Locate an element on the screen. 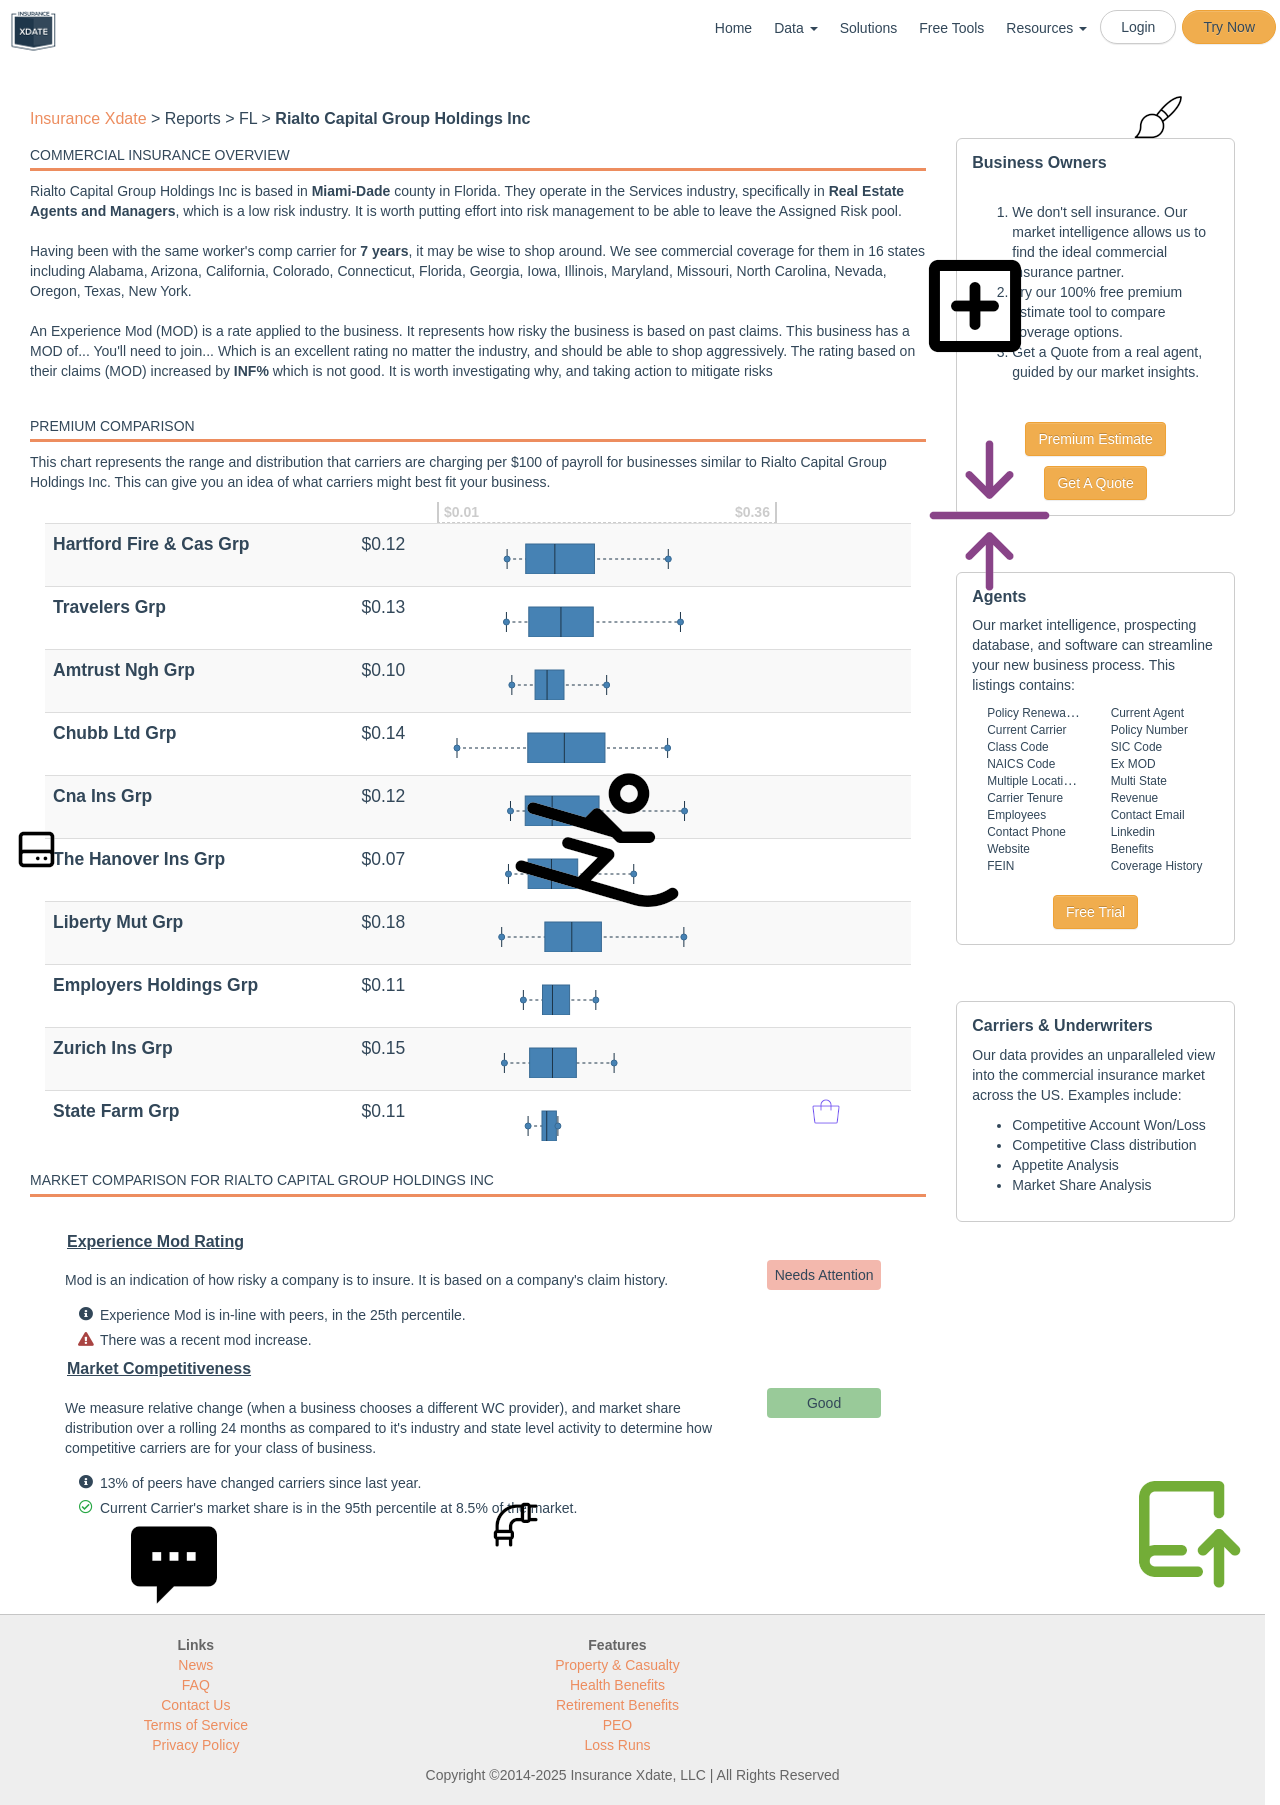 This screenshot has width=1280, height=1805. access storage or disk management is located at coordinates (36, 849).